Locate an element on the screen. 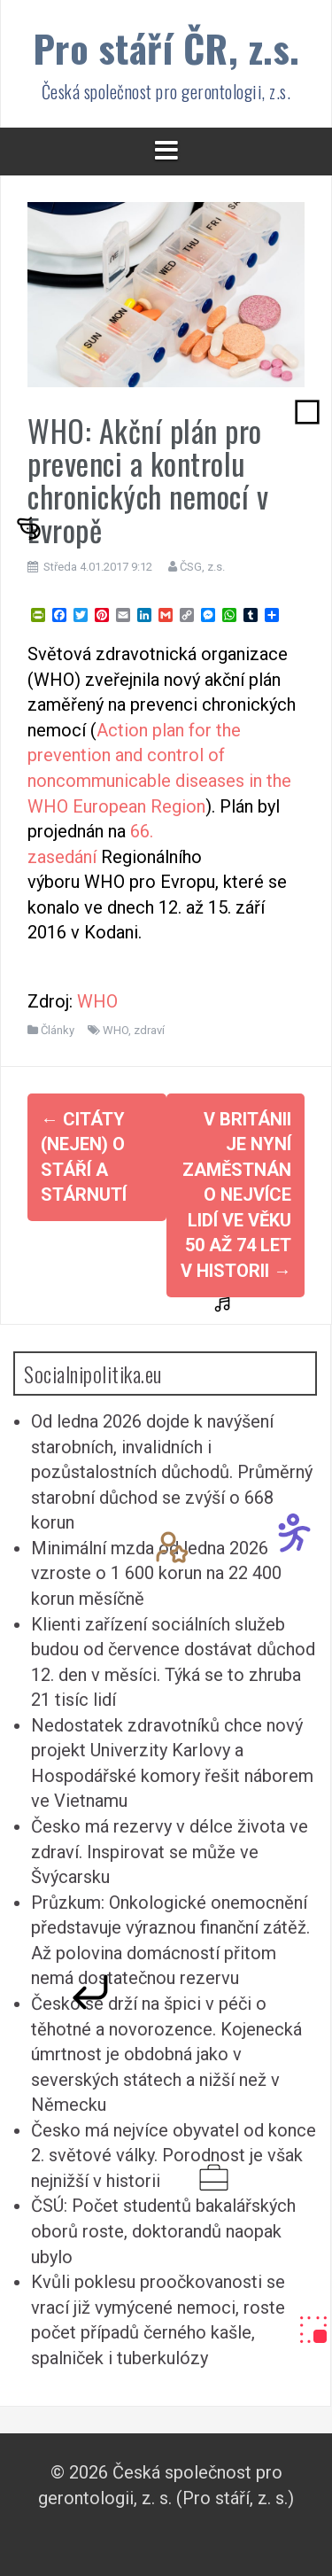  indicates seafood or shellfish menu category is located at coordinates (28, 528).